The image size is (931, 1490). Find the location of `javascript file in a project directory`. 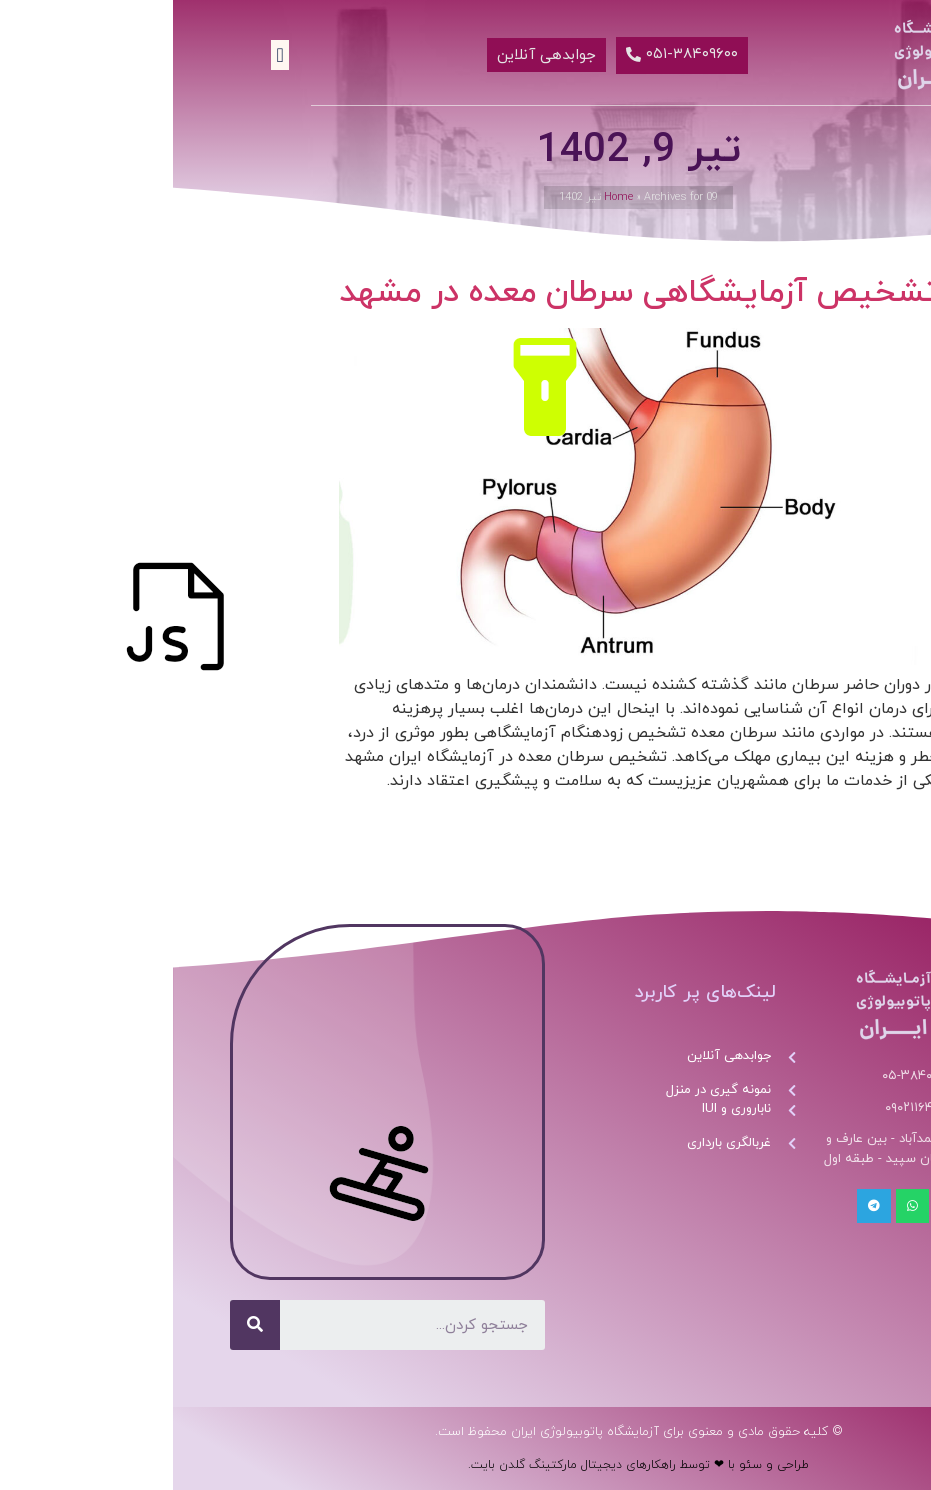

javascript file in a project directory is located at coordinates (178, 616).